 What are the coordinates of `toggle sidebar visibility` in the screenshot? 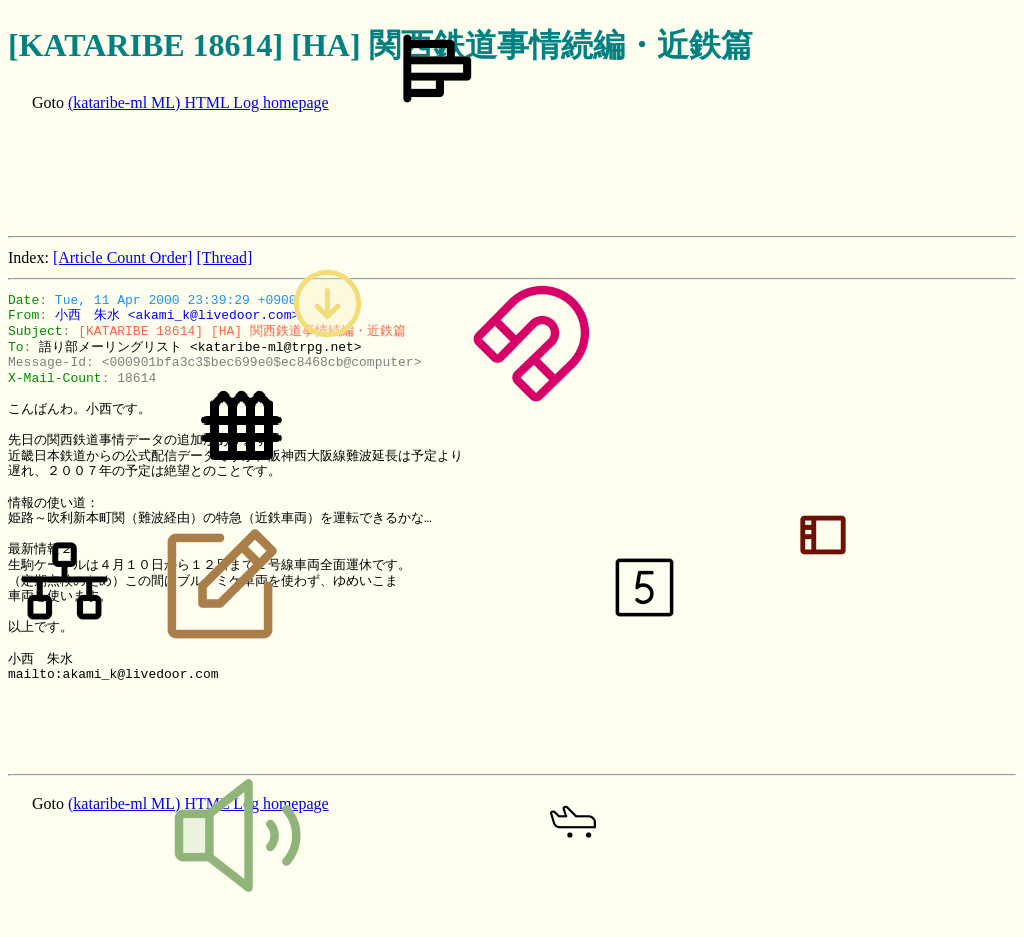 It's located at (823, 535).